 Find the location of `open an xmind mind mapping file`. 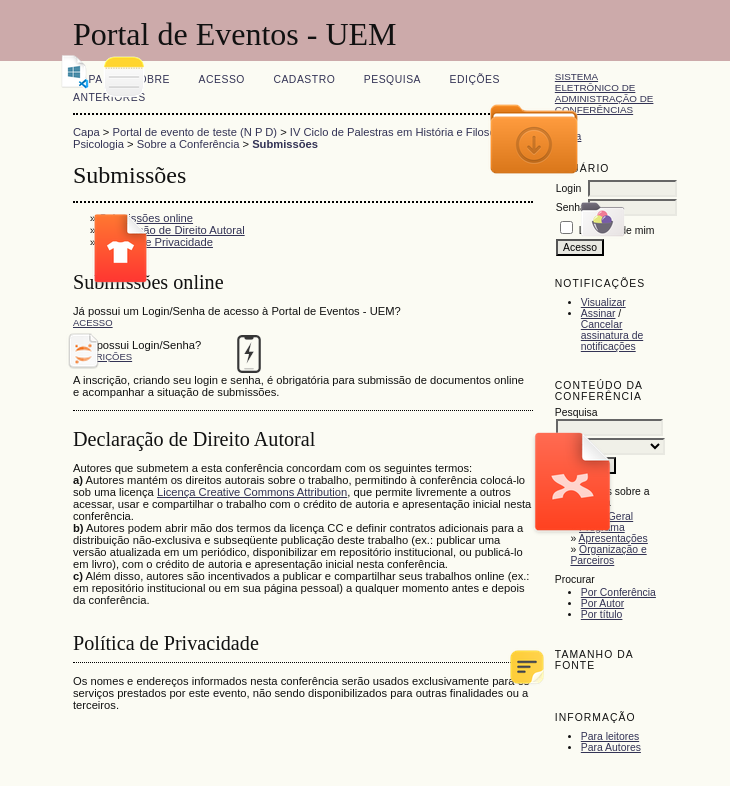

open an xmind mind mapping file is located at coordinates (572, 483).